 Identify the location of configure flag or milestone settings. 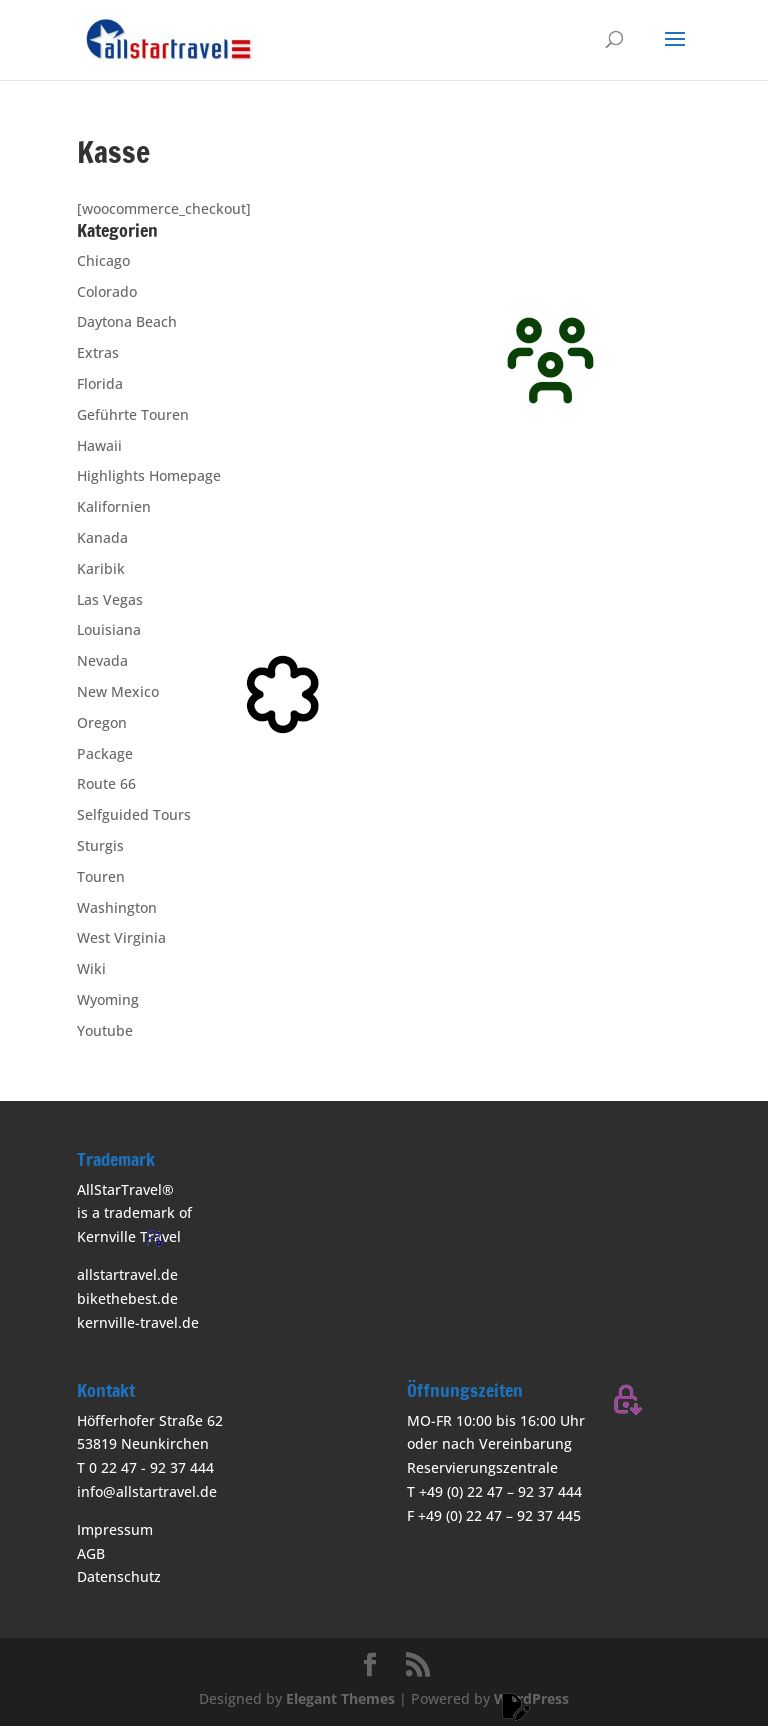
(153, 1237).